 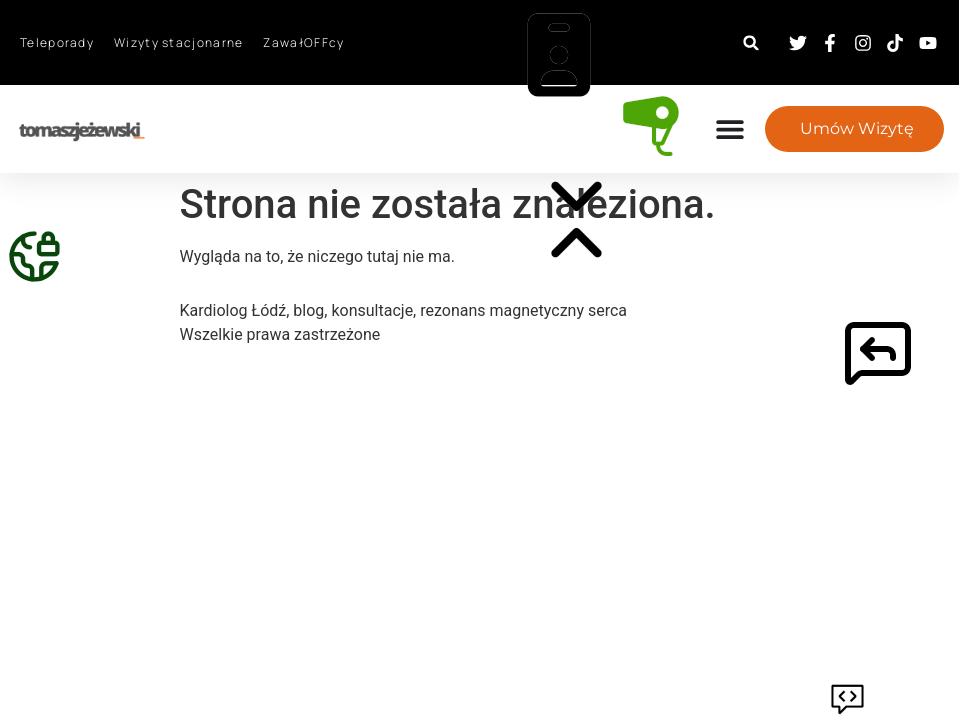 I want to click on open code review comments, so click(x=847, y=698).